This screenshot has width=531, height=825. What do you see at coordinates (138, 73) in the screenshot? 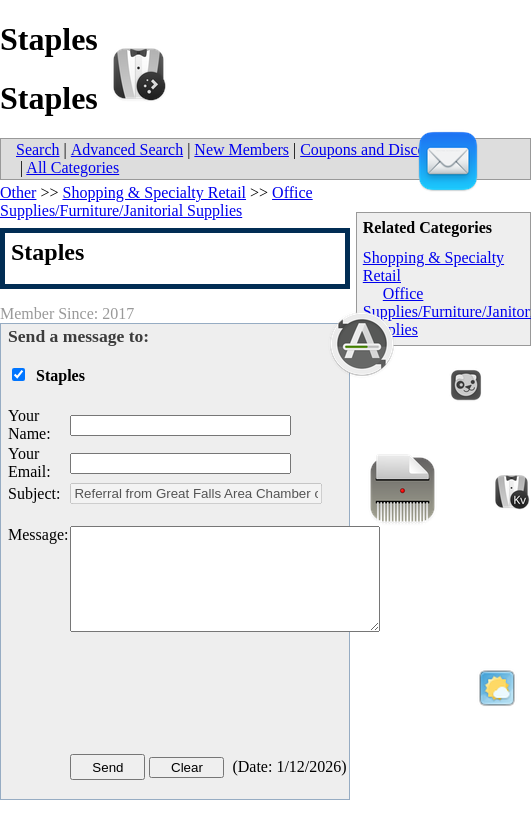
I see `customize plasma desktop theme settings` at bounding box center [138, 73].